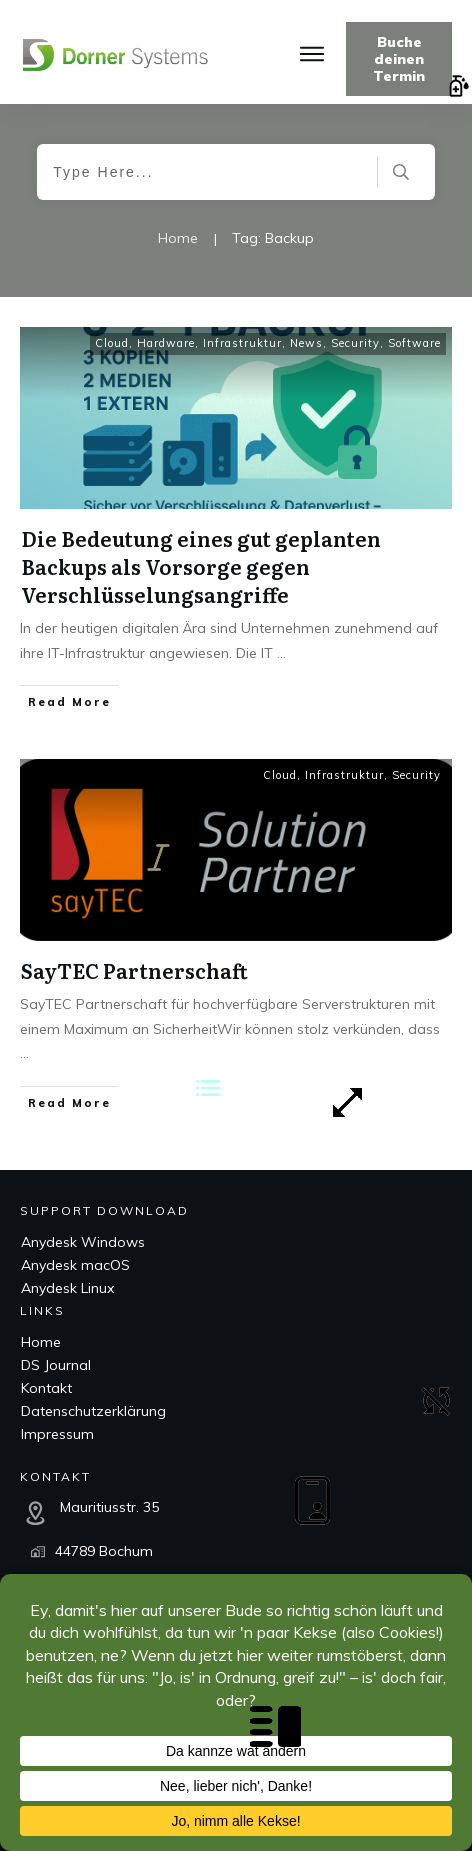 This screenshot has width=472, height=1851. Describe the element at coordinates (458, 86) in the screenshot. I see `access hand sanitizer station information` at that location.